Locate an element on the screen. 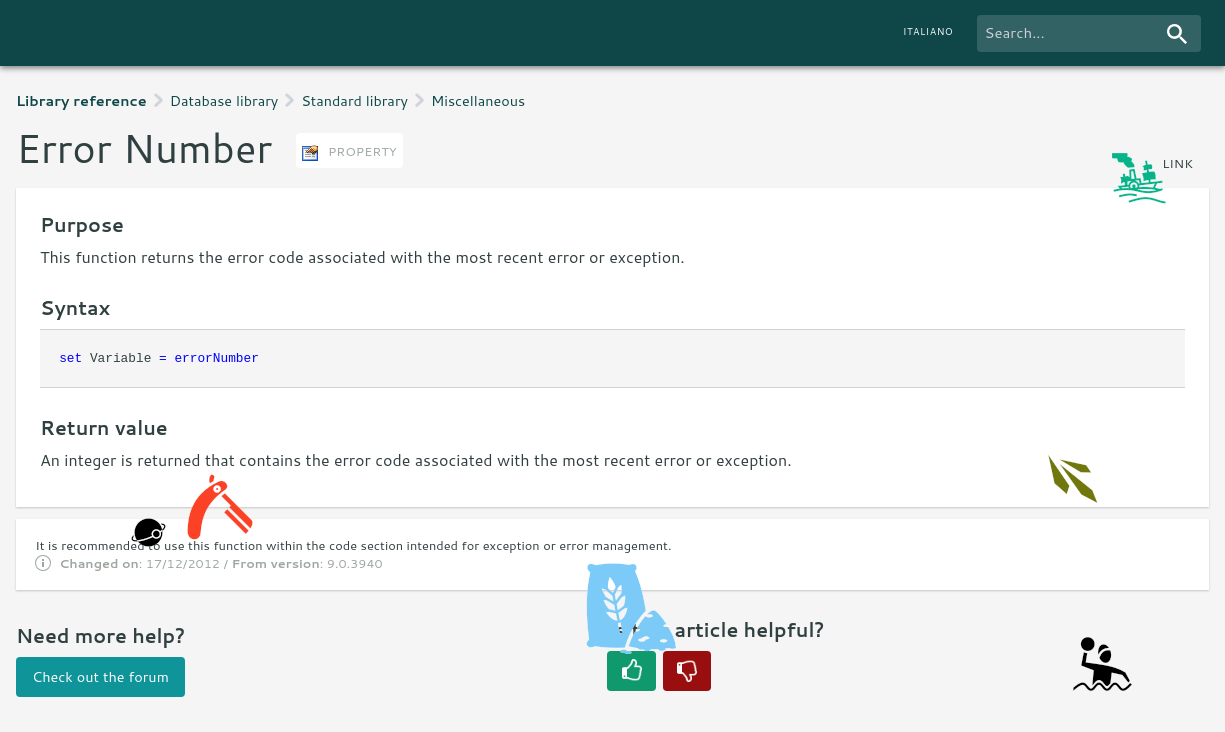  collect or earn gems in a game is located at coordinates (1072, 478).